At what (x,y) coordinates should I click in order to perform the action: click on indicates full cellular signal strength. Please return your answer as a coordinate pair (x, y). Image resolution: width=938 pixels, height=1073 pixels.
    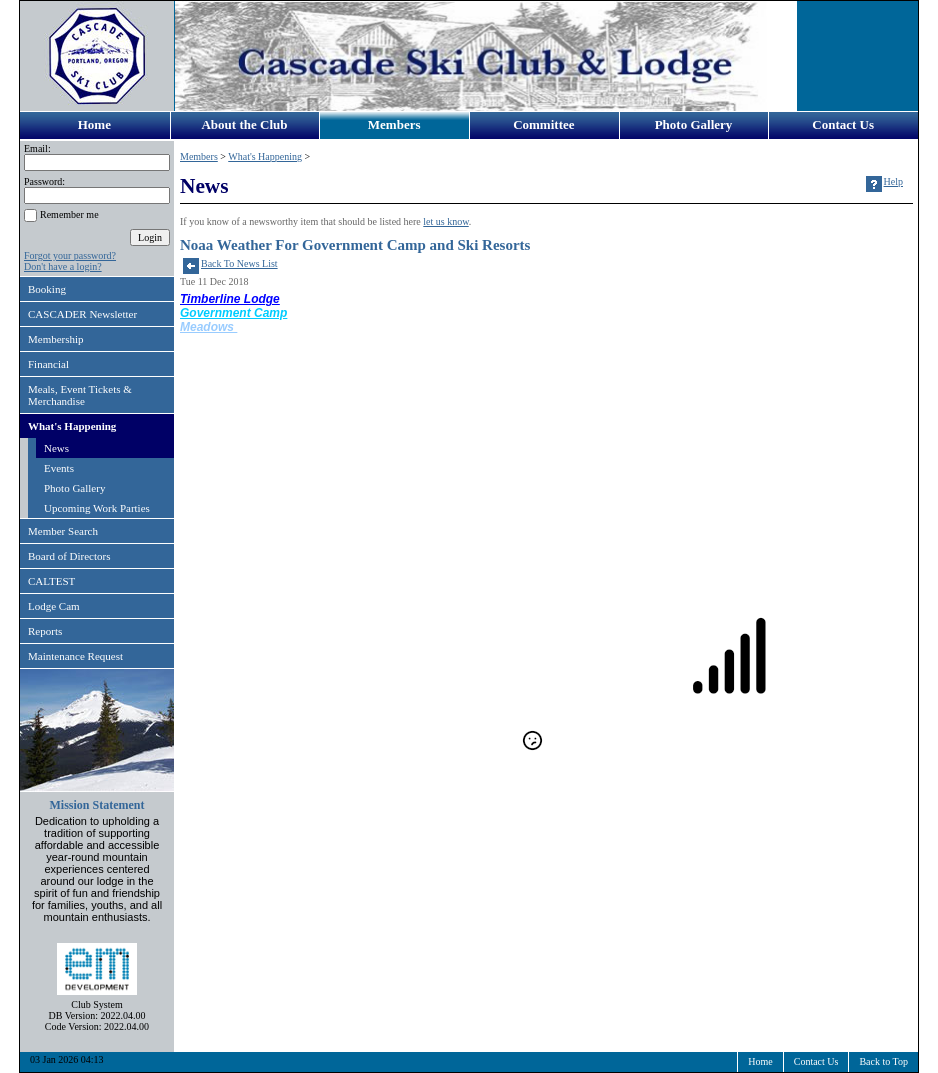
    Looking at the image, I should click on (732, 660).